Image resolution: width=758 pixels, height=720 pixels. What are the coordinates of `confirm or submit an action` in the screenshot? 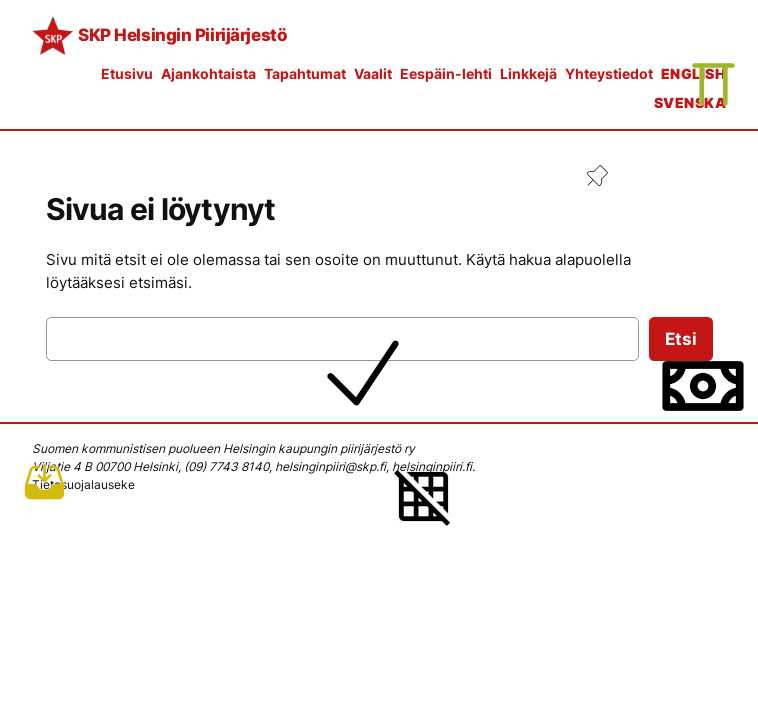 It's located at (363, 373).